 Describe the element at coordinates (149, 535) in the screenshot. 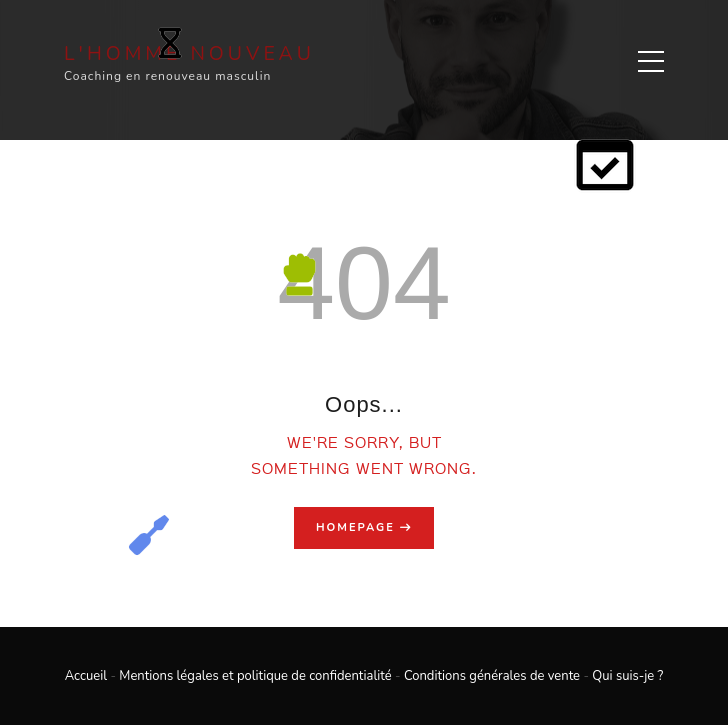

I see `access settings or configuration options` at that location.